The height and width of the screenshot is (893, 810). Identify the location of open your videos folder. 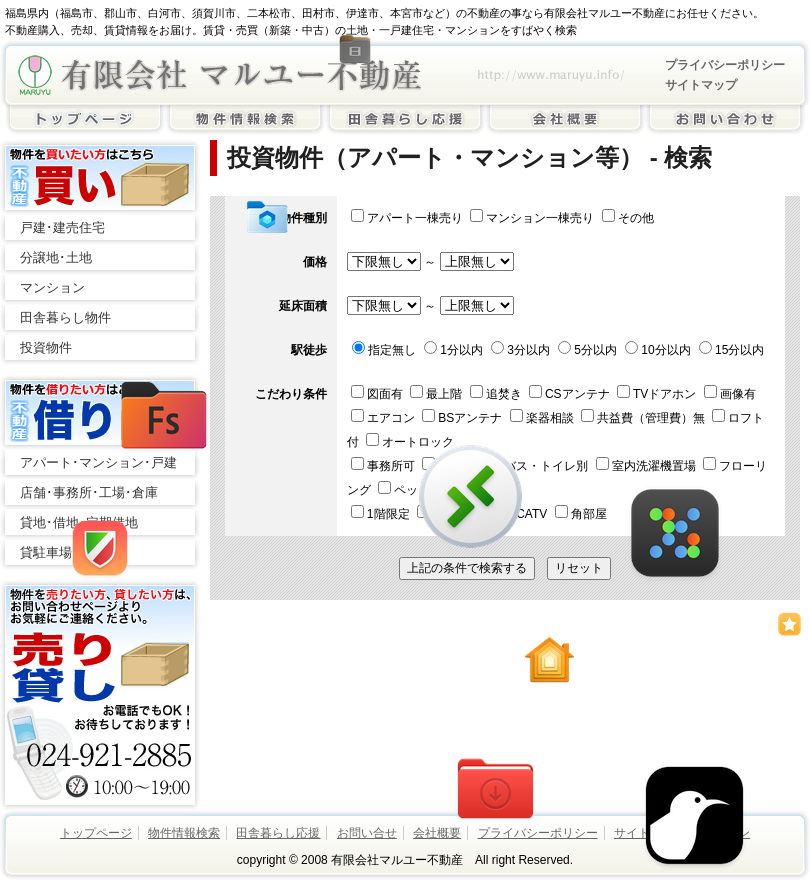
(355, 49).